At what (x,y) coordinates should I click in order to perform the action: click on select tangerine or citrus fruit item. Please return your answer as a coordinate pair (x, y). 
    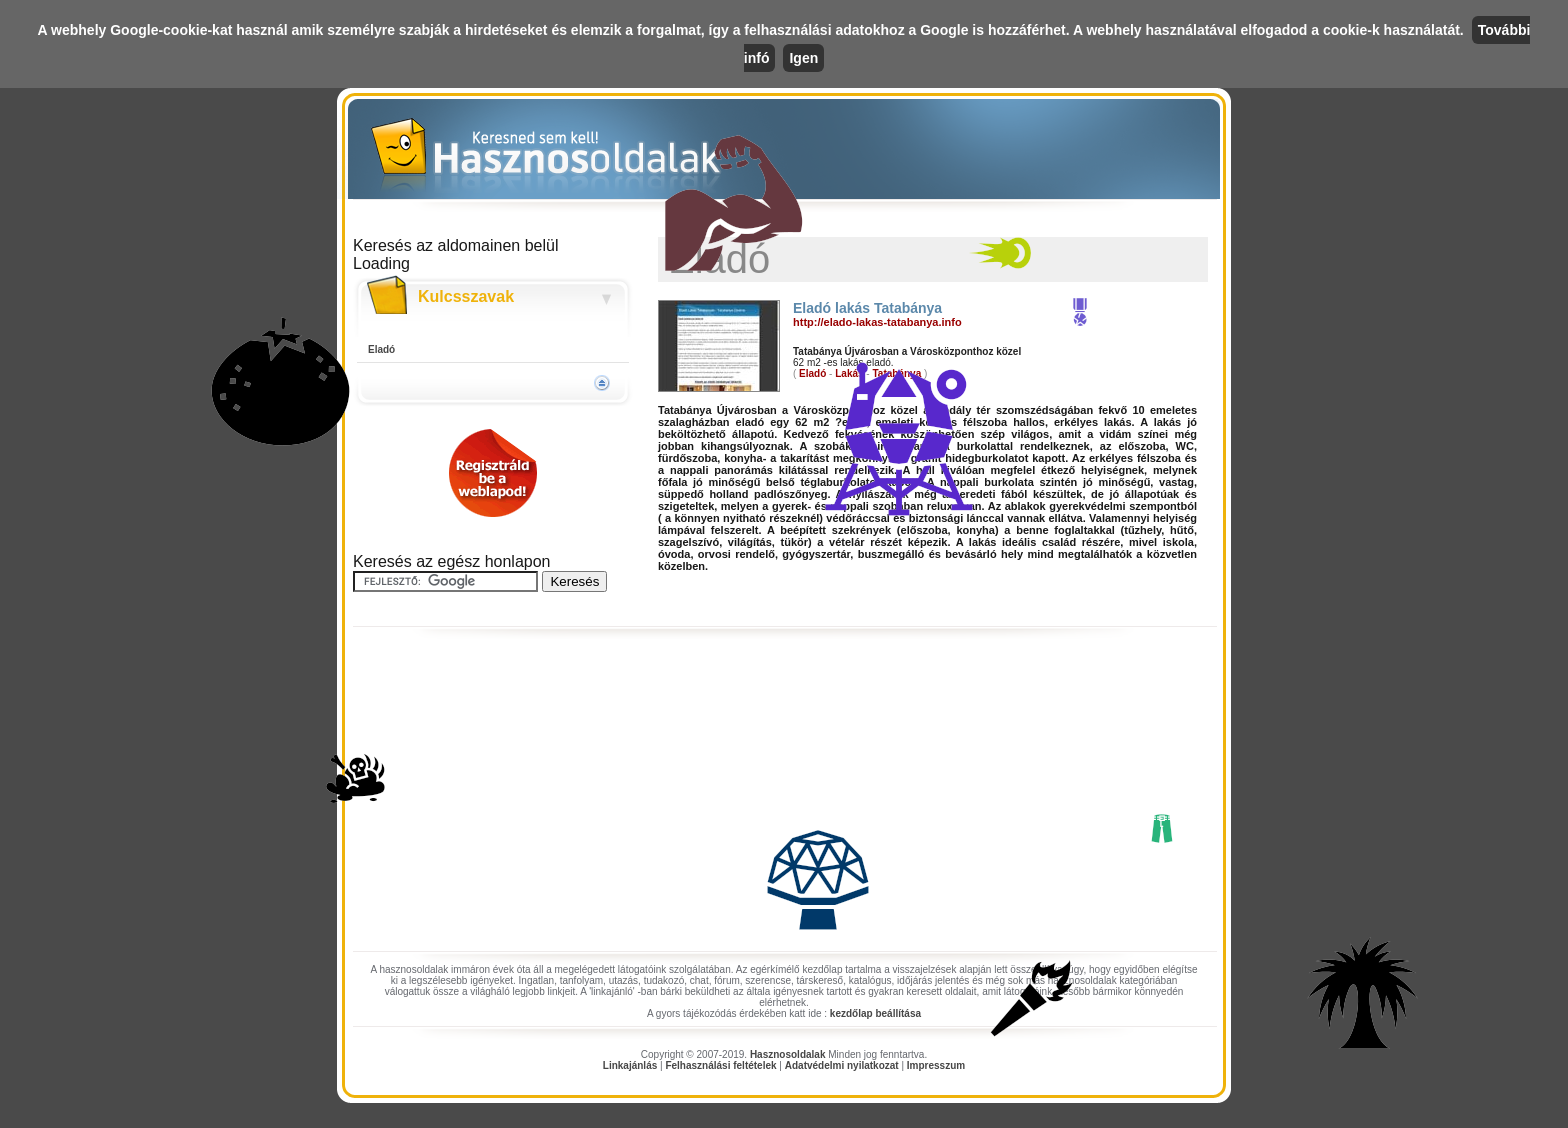
    Looking at the image, I should click on (280, 381).